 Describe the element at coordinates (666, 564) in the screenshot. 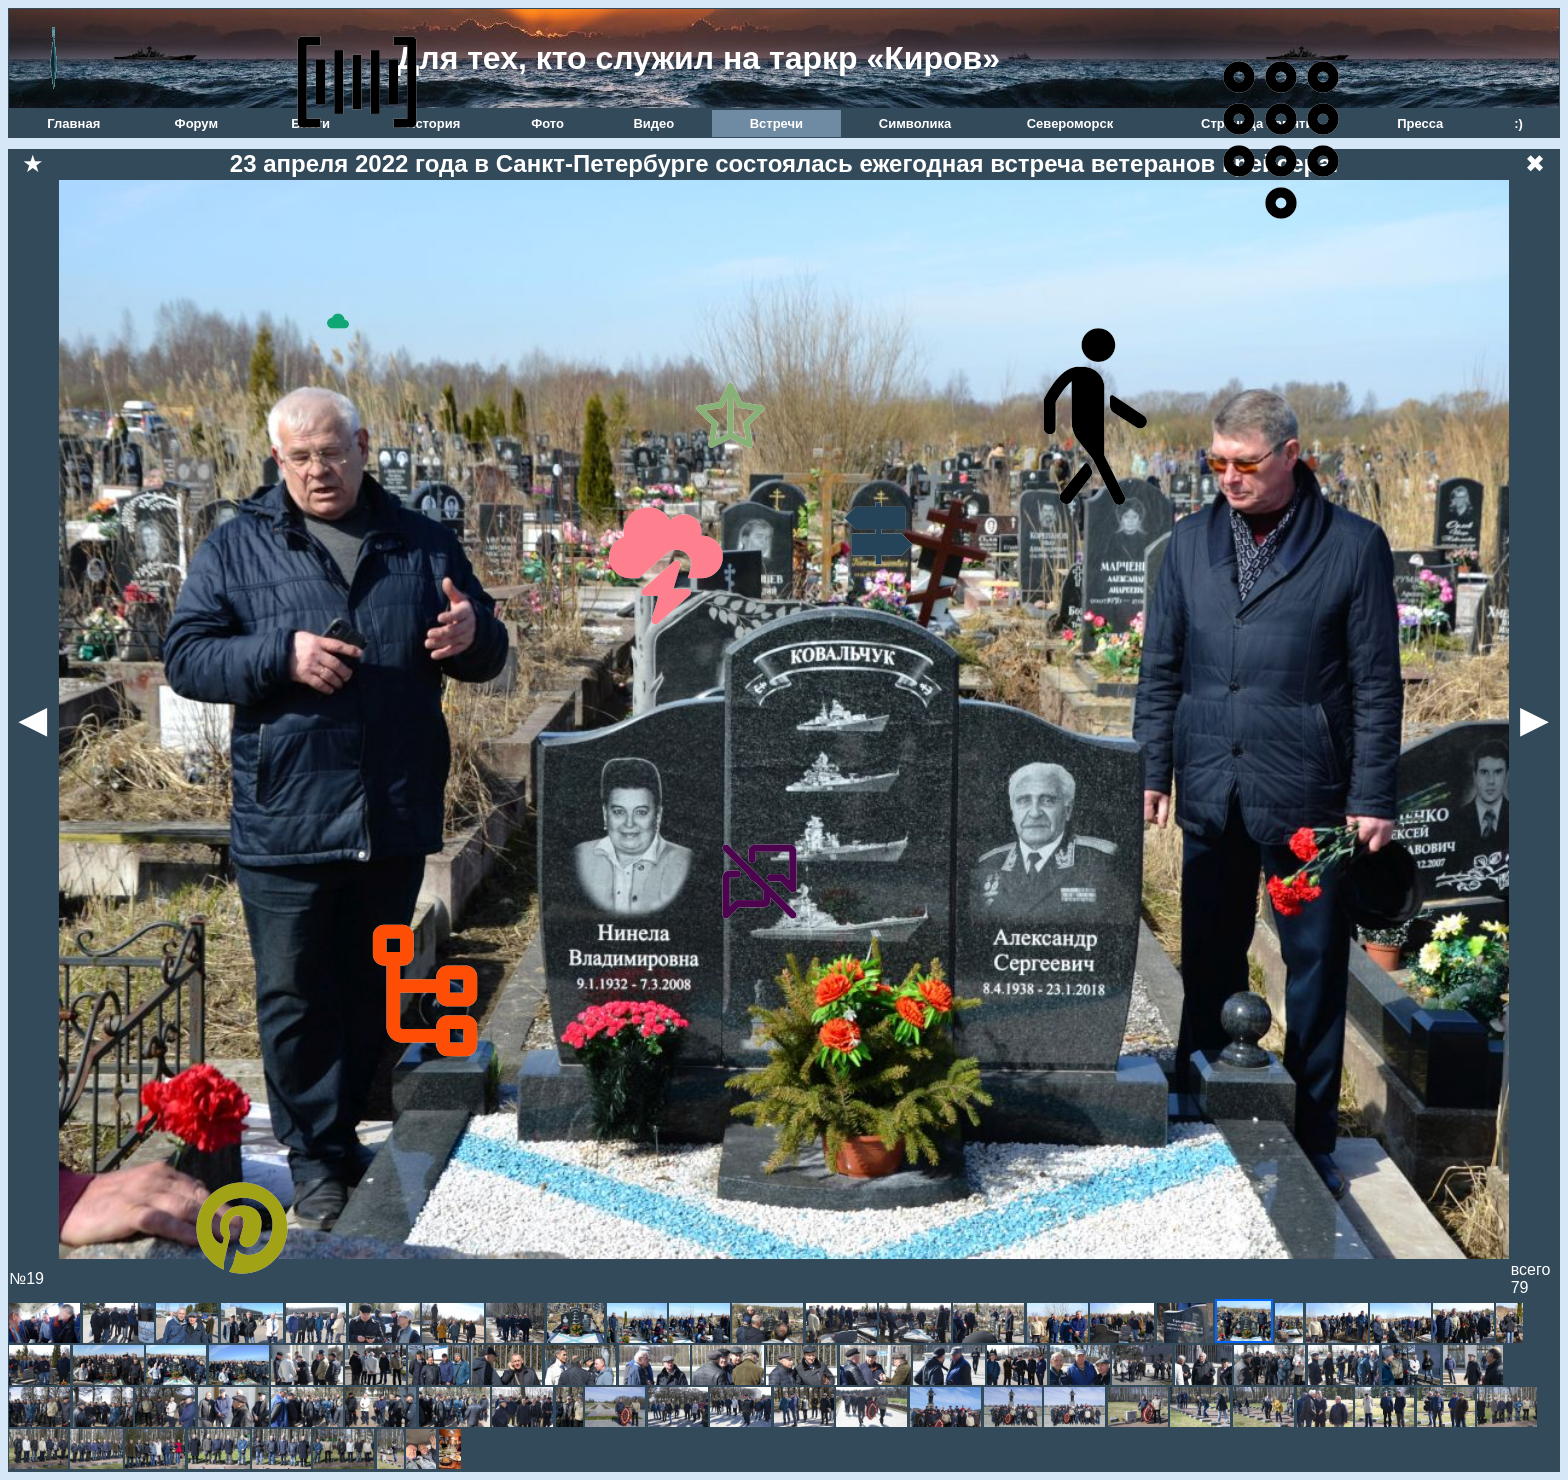

I see `indicates thunderstorm weather conditions` at that location.